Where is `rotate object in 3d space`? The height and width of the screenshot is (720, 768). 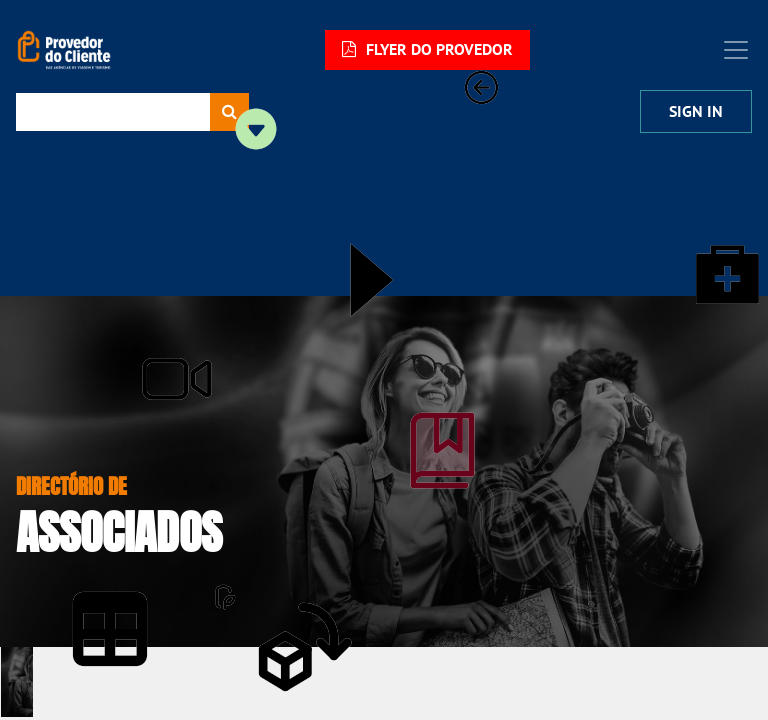
rotate object in 3d space is located at coordinates (303, 647).